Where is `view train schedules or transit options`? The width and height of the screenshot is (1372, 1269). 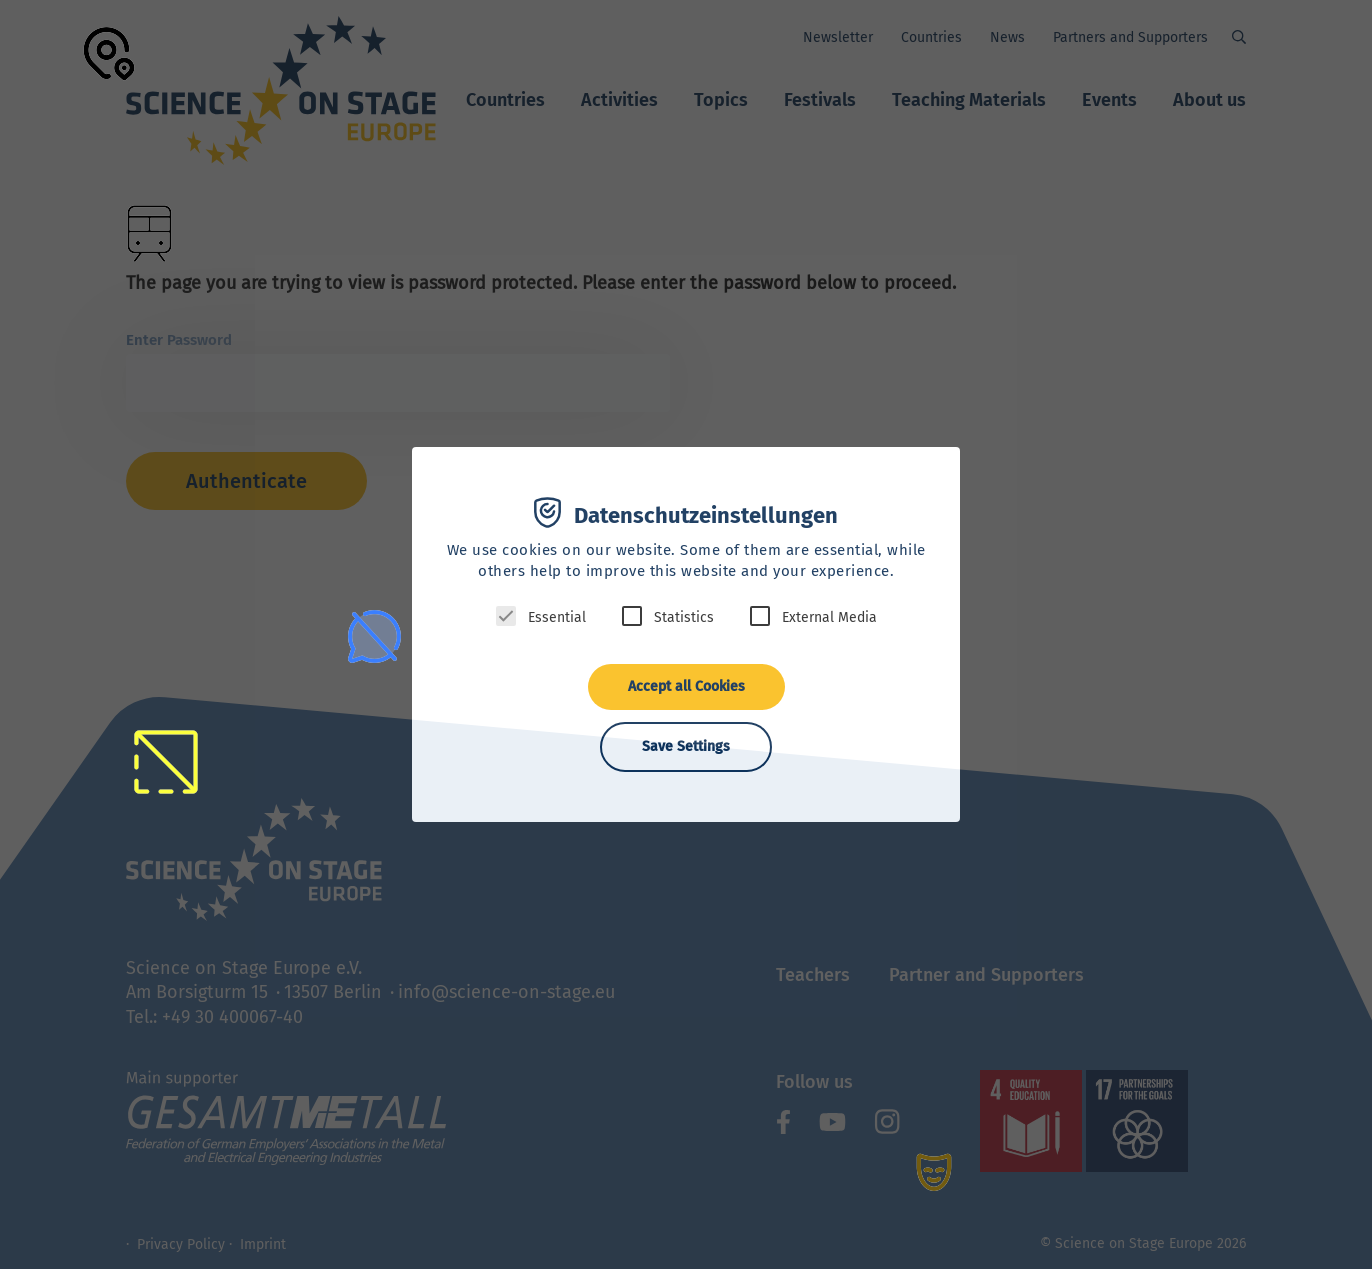
view train schedules or transit options is located at coordinates (149, 231).